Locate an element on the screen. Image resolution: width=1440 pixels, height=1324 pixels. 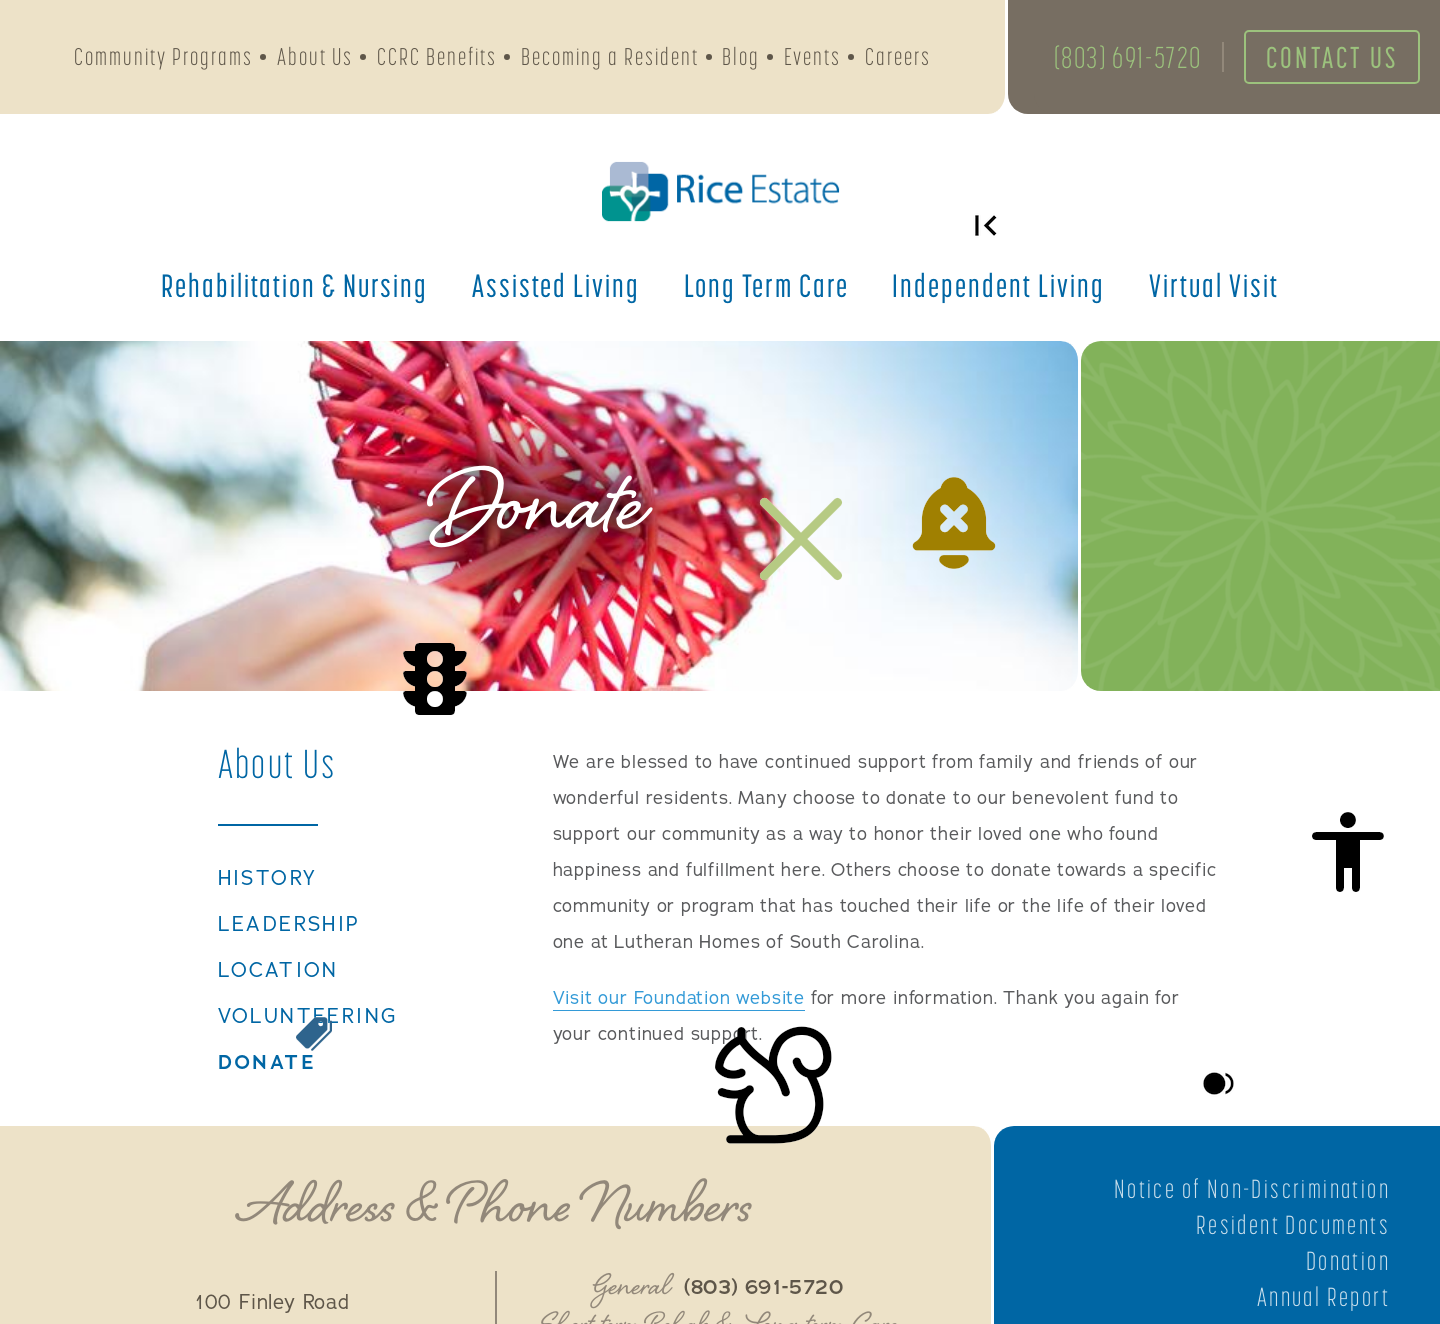
access GitHub's saved or stashed content is located at coordinates (770, 1082).